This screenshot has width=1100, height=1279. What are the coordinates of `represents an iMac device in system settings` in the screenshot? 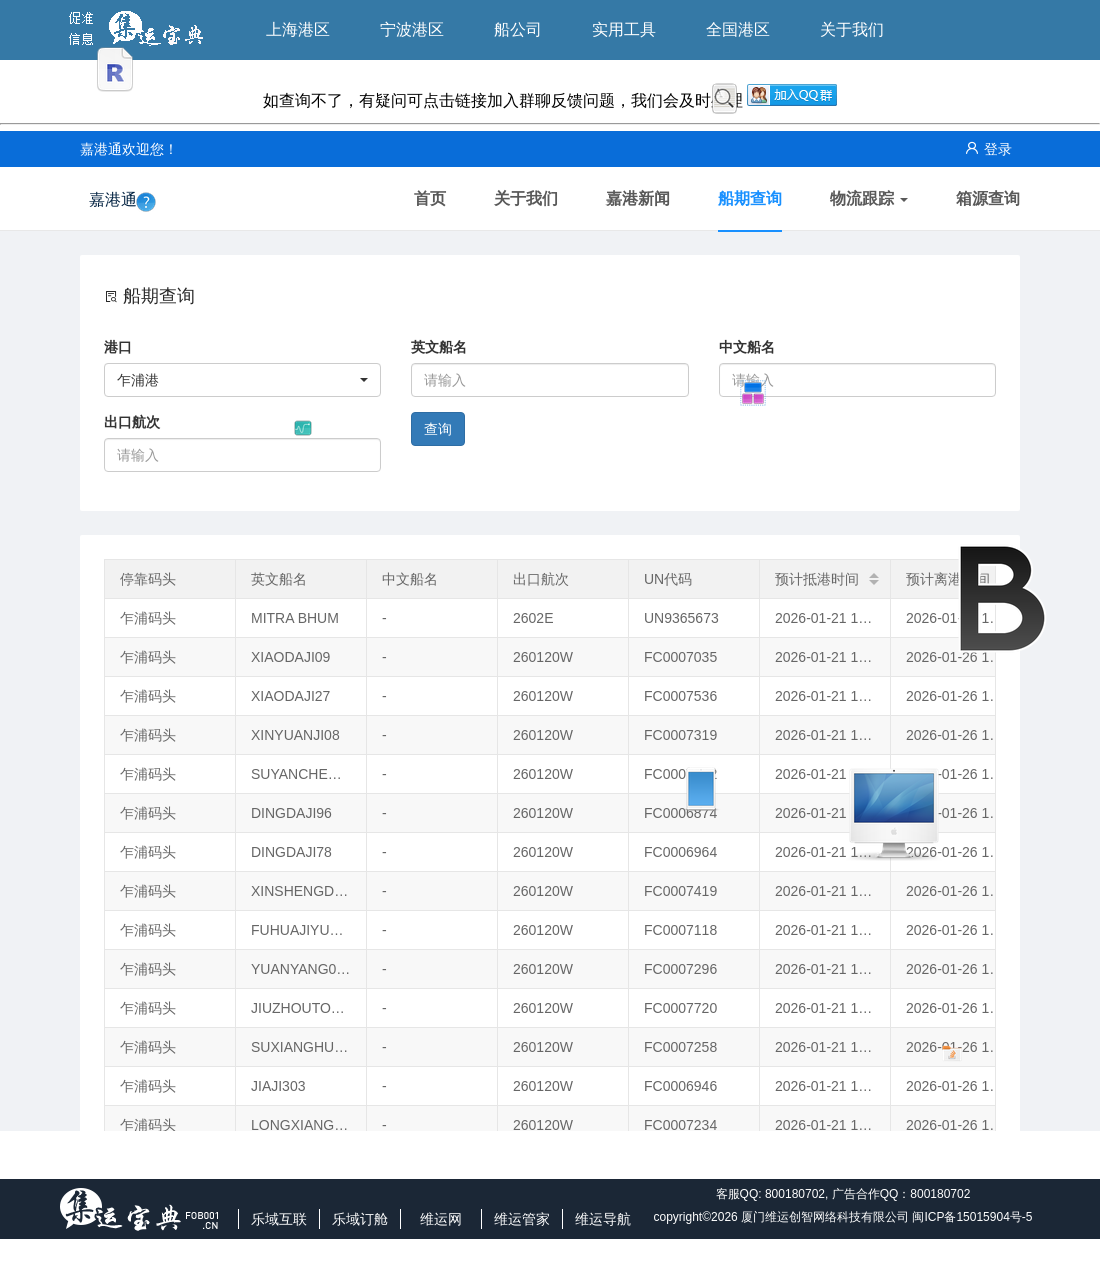 It's located at (894, 806).